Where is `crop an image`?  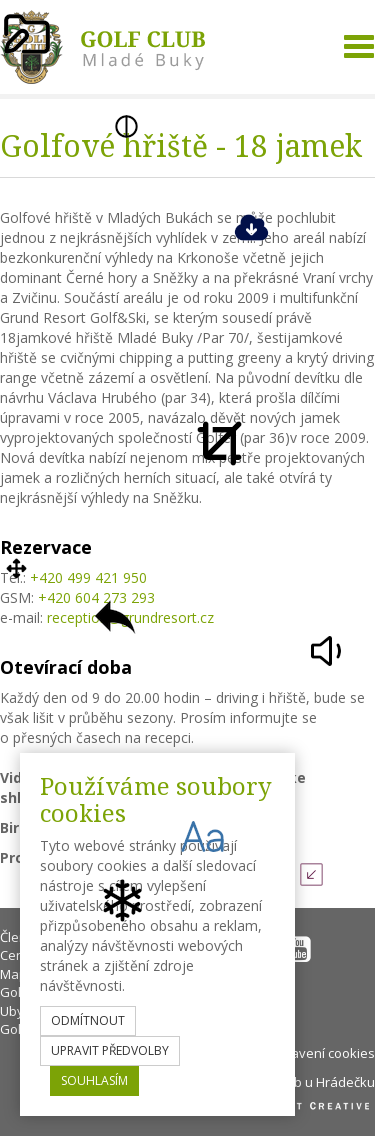
crop an image is located at coordinates (219, 443).